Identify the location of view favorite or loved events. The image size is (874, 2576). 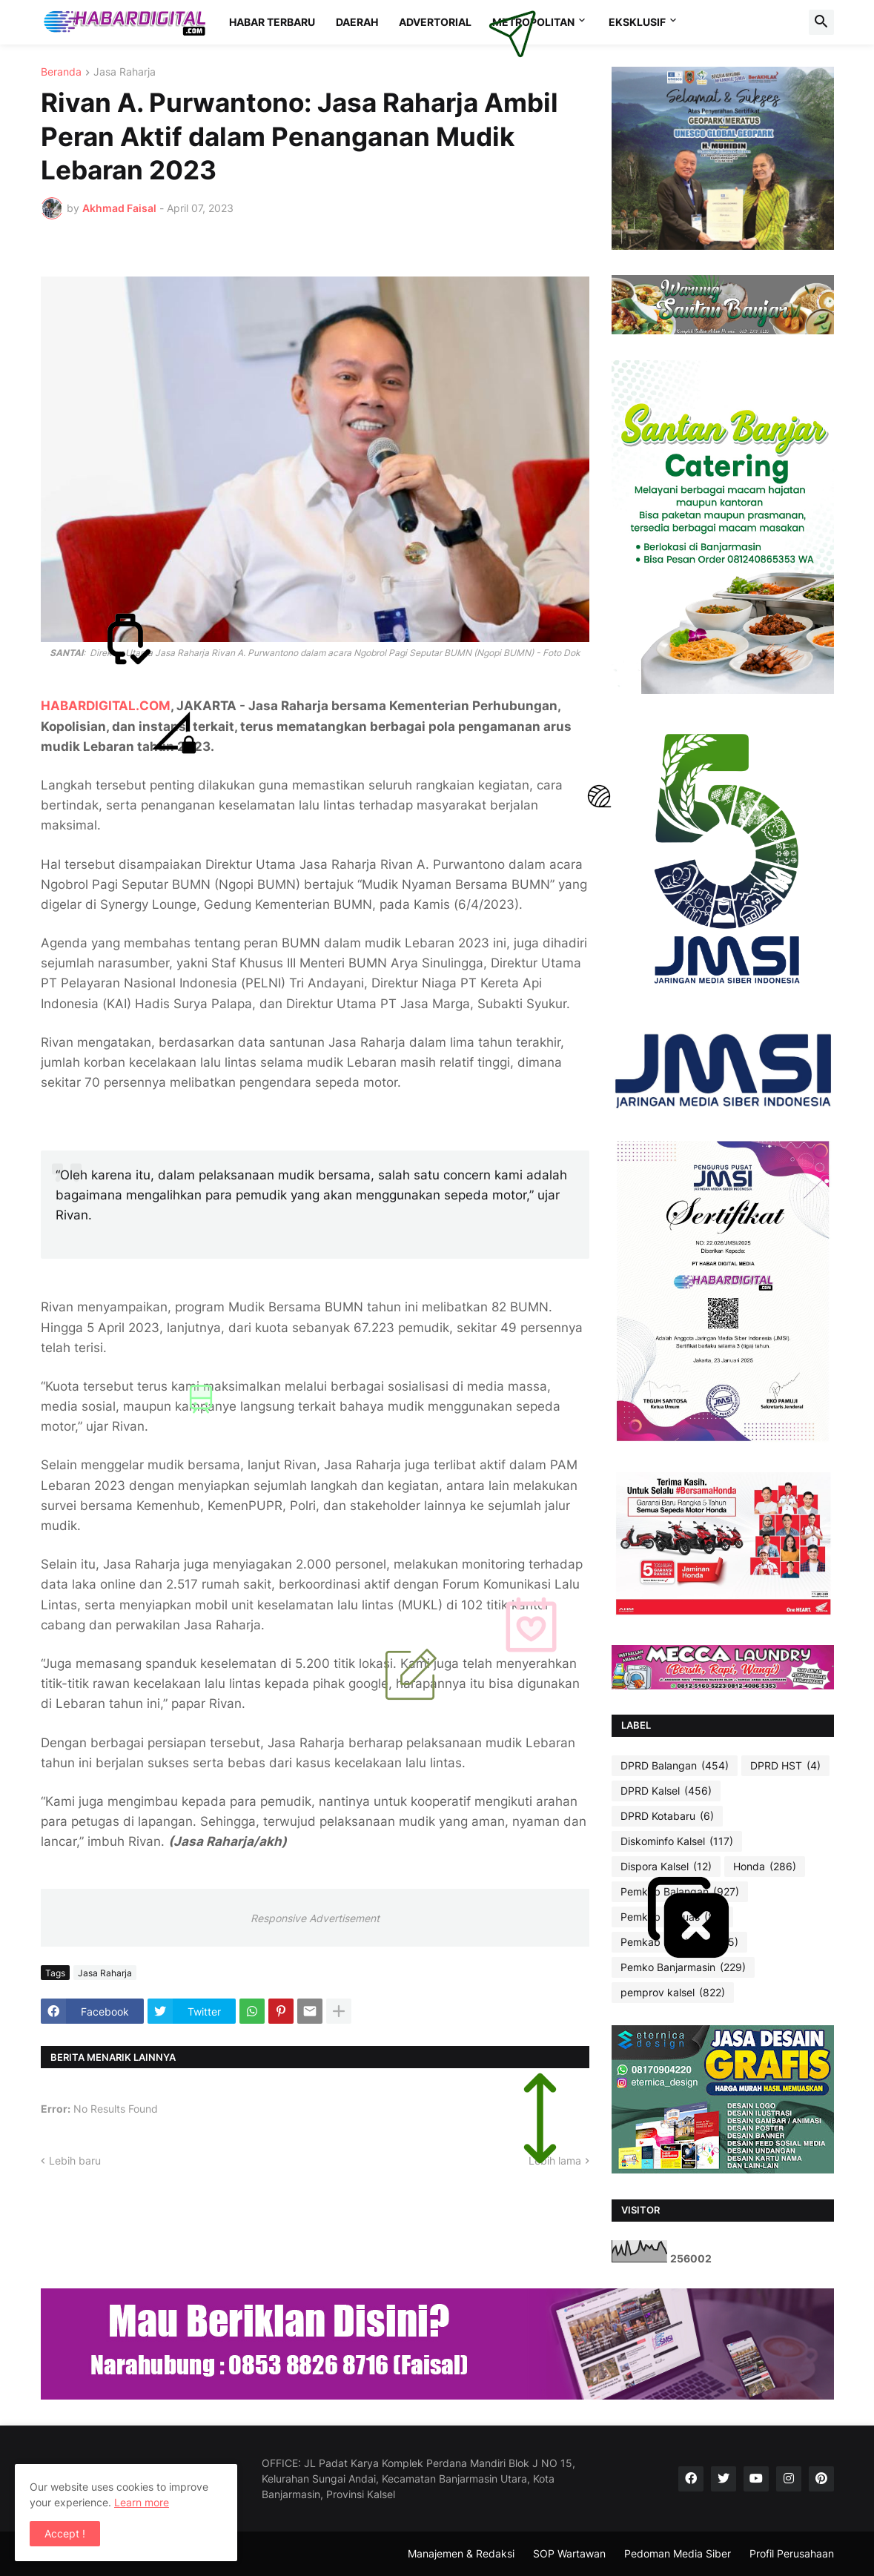
(531, 1626).